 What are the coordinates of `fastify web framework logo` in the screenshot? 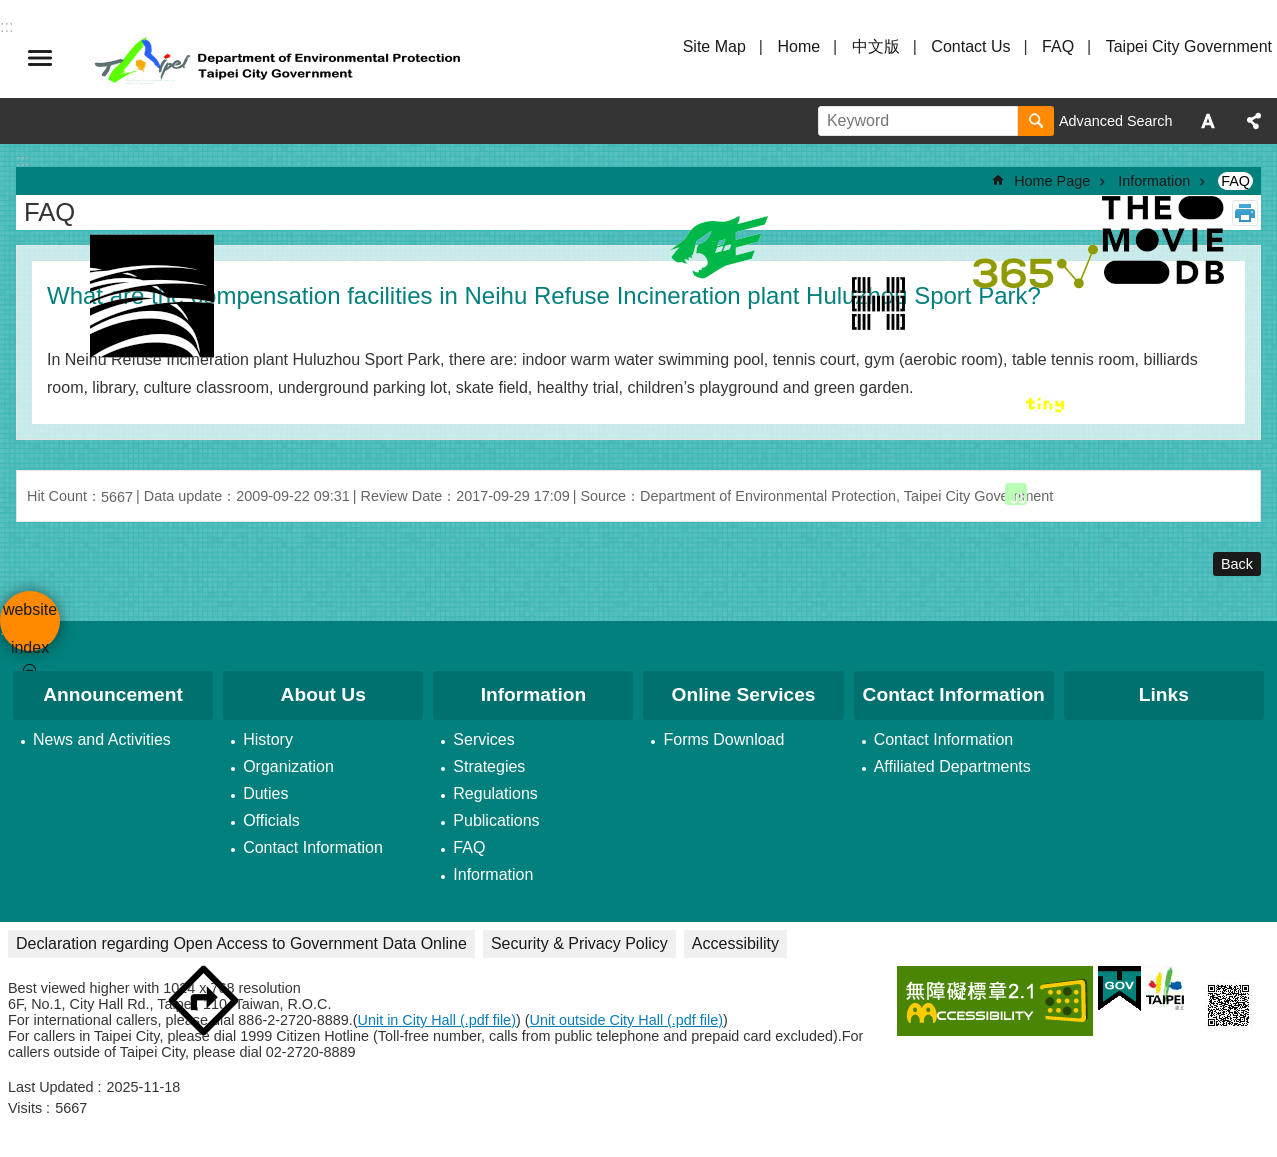 It's located at (719, 247).